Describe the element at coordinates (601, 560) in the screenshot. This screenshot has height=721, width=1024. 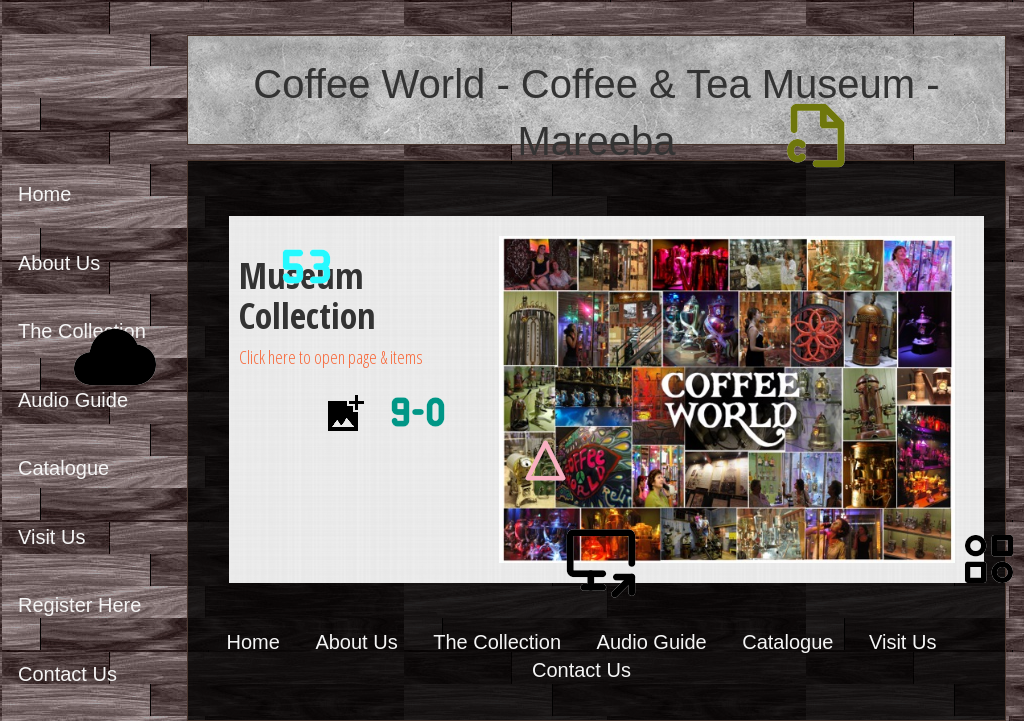
I see `share your screen with others` at that location.